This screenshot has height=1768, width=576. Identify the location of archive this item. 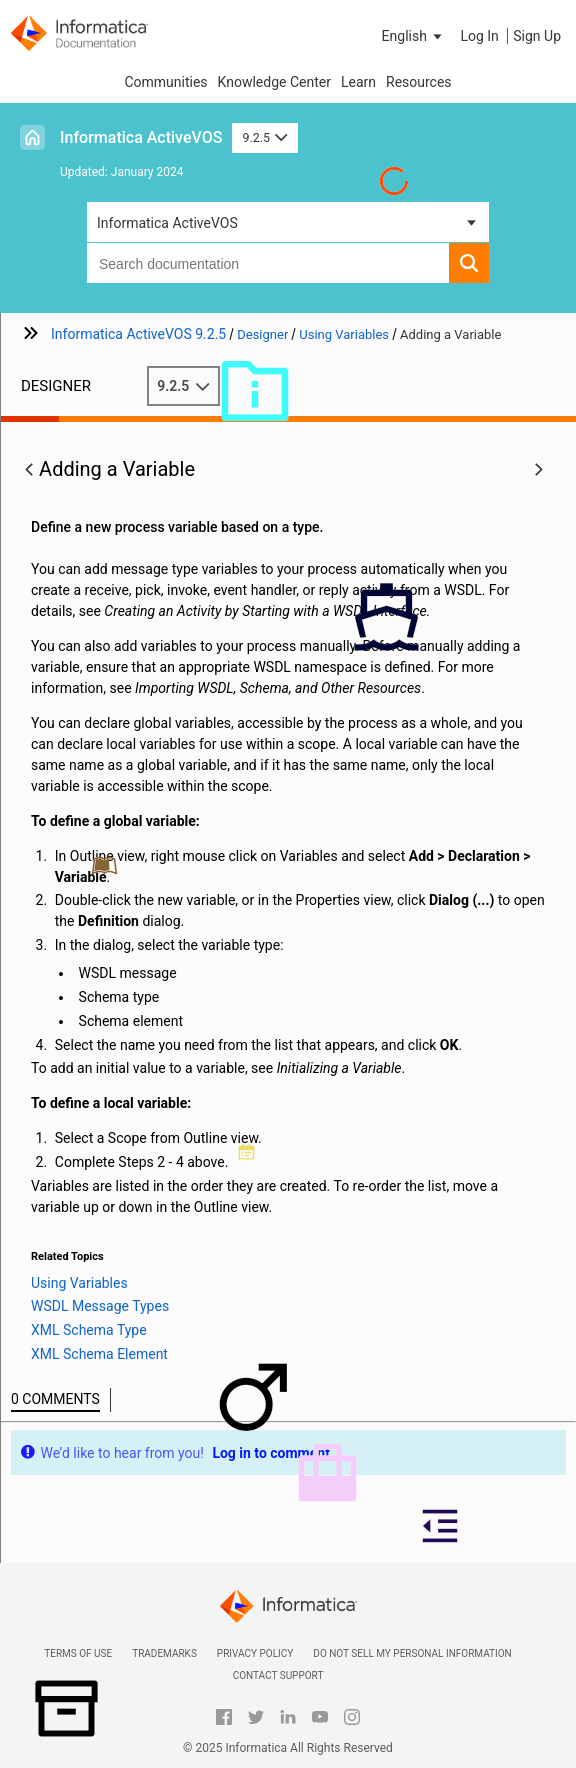
(66, 1708).